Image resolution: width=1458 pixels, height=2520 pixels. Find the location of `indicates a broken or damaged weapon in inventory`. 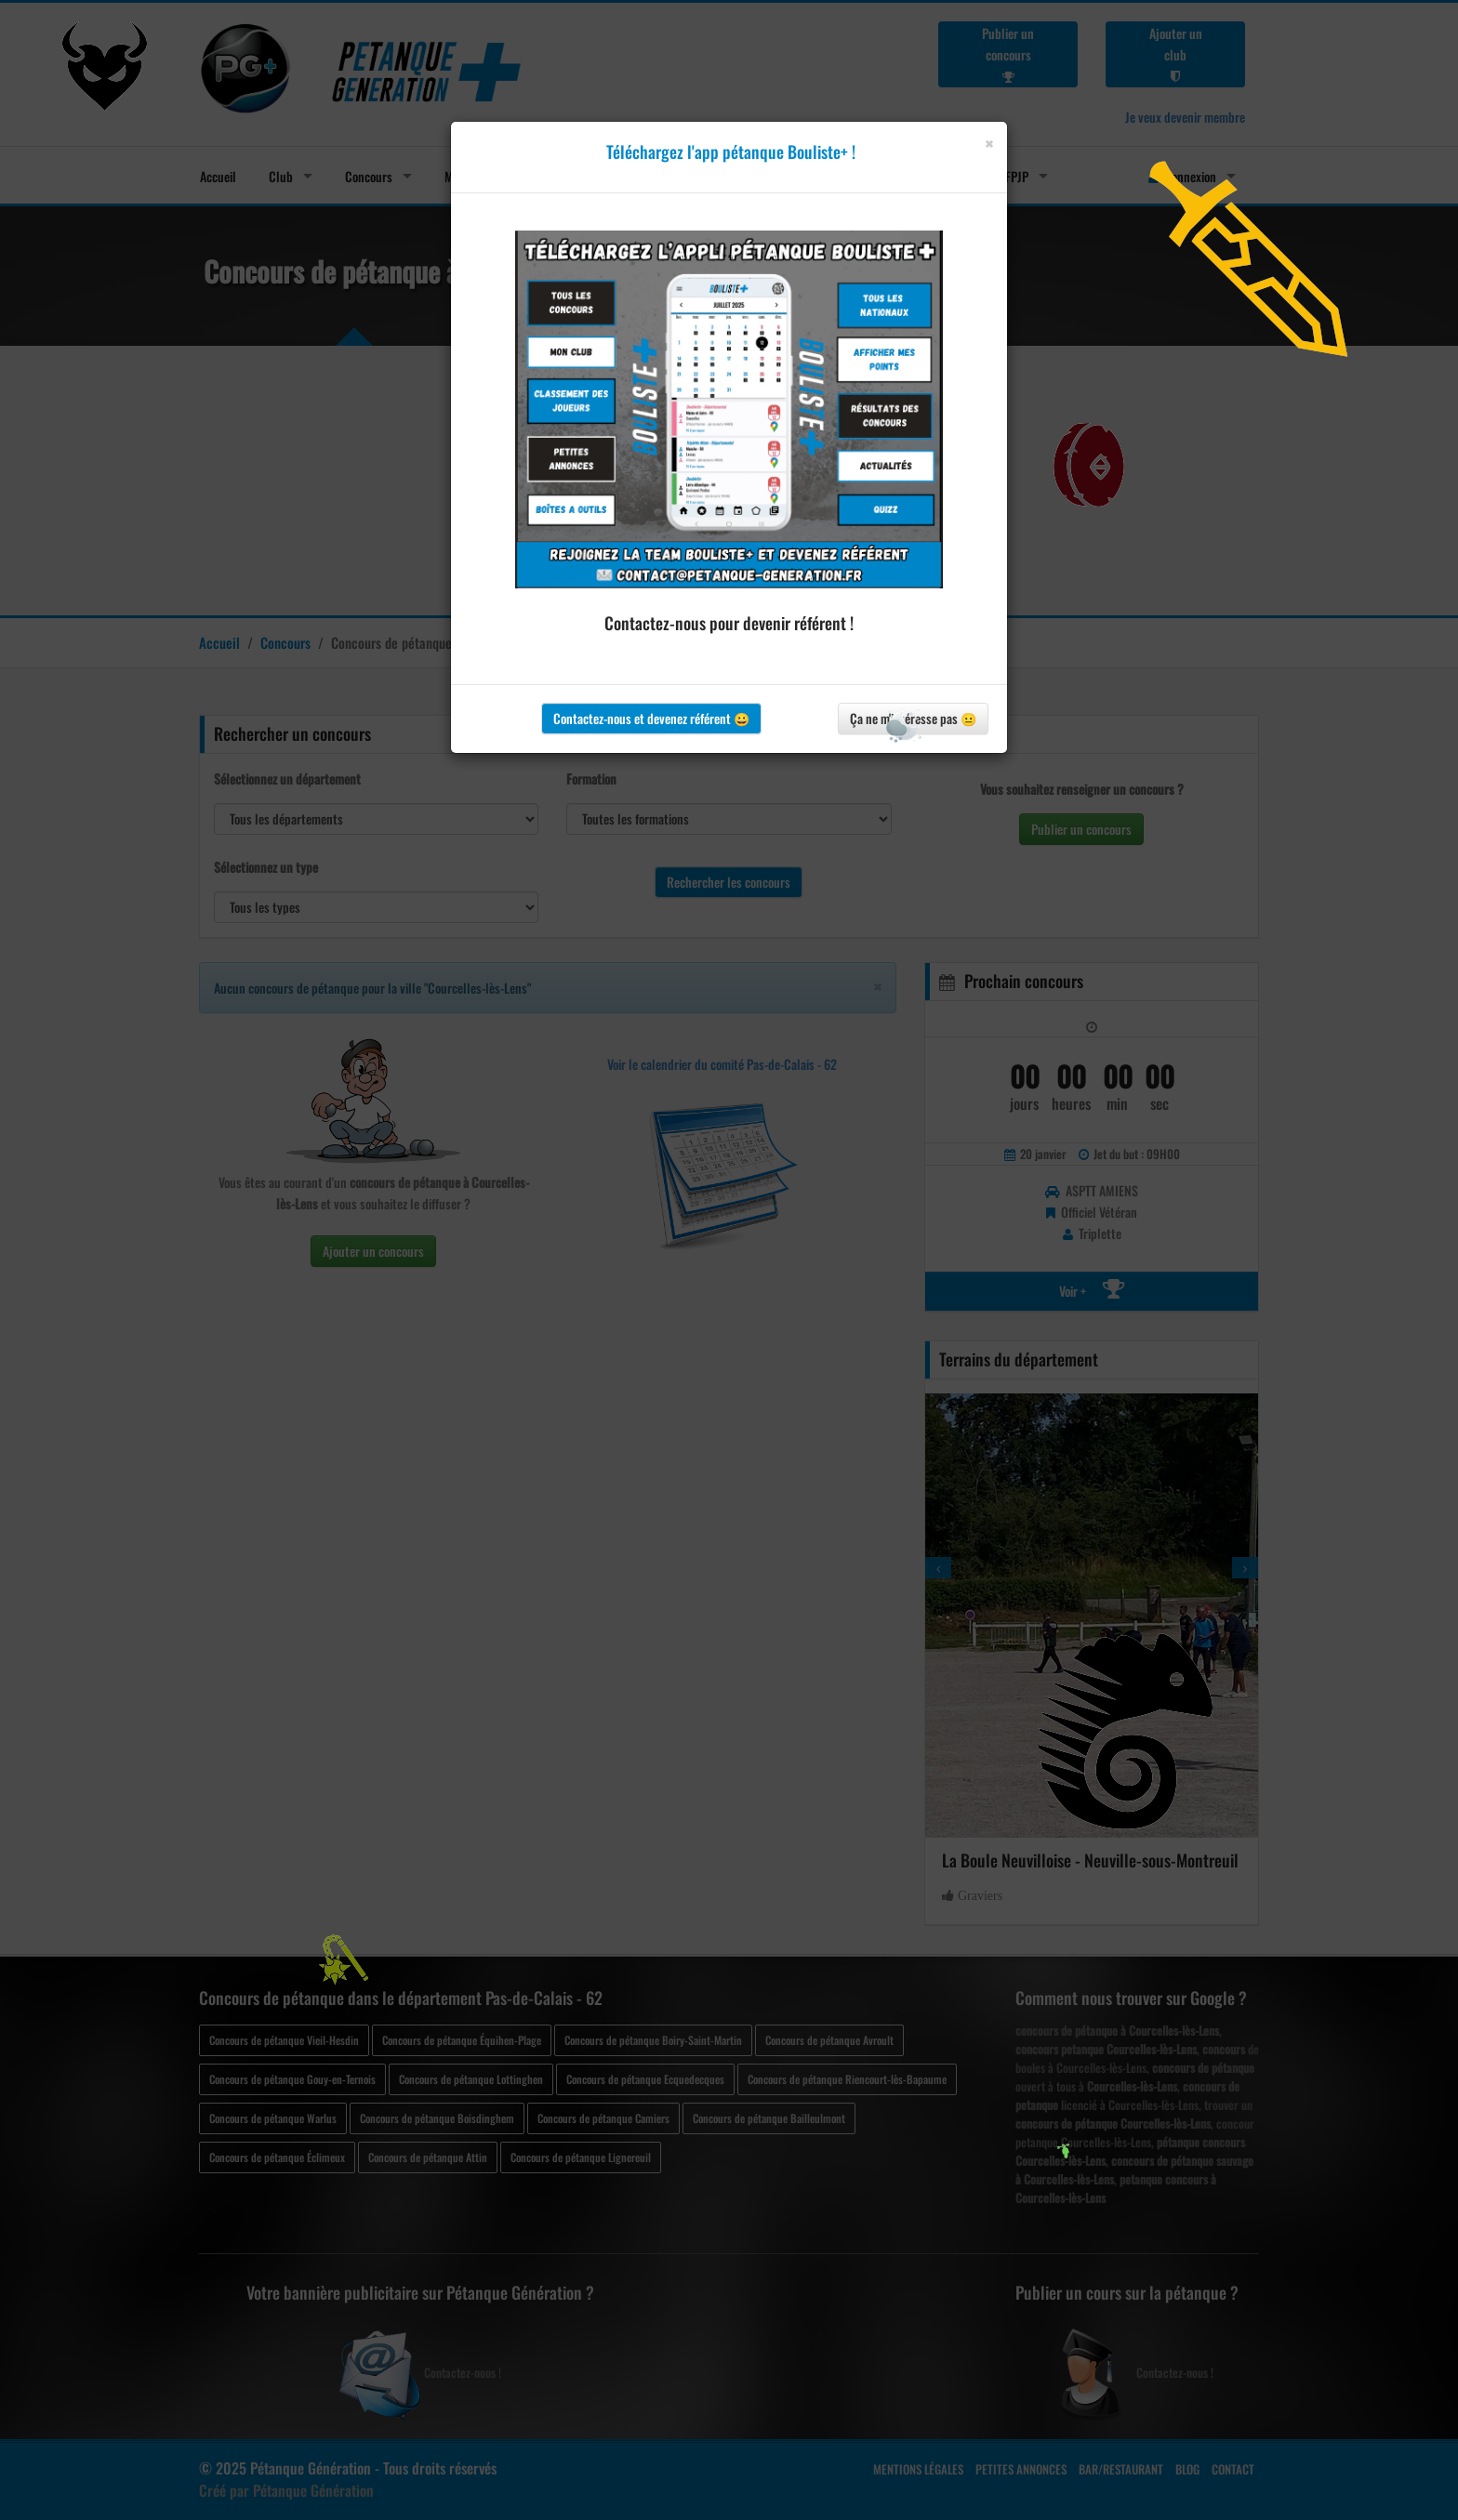

indicates a broken or damaged weapon in inventory is located at coordinates (1249, 260).